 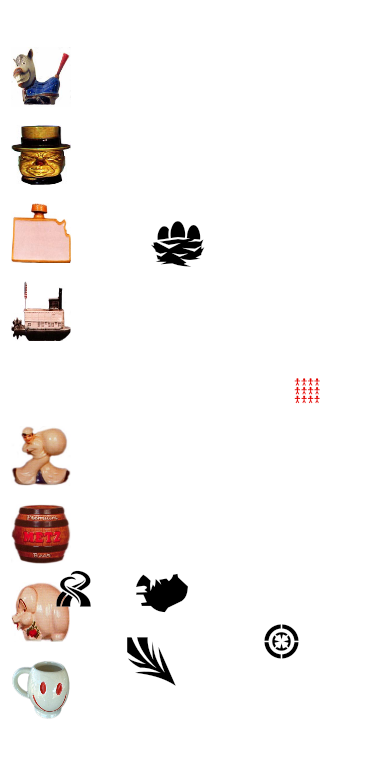 I want to click on select iceland as a country or region, so click(x=162, y=593).